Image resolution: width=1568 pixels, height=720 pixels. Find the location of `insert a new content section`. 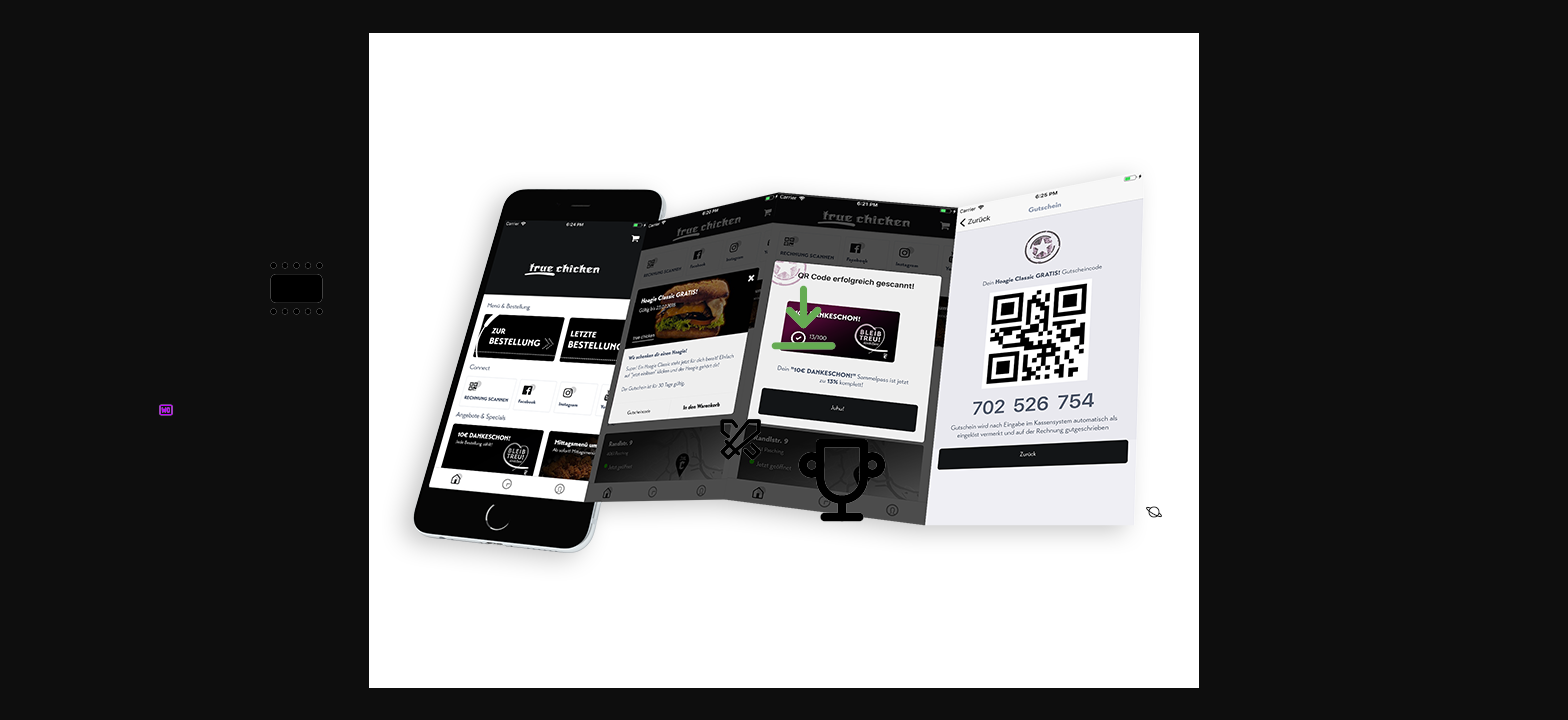

insert a new content section is located at coordinates (296, 288).